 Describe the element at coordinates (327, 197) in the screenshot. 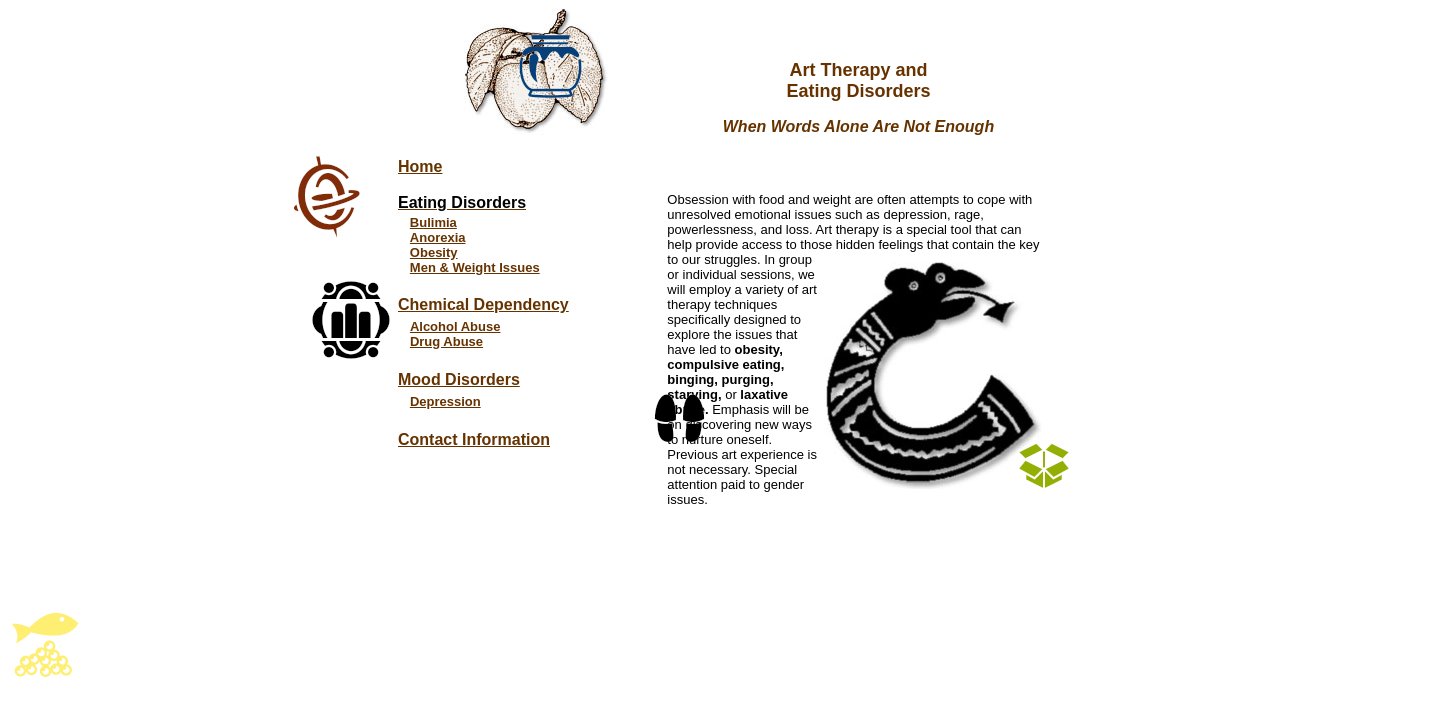

I see `access gyroscope or motion sensor settings` at that location.